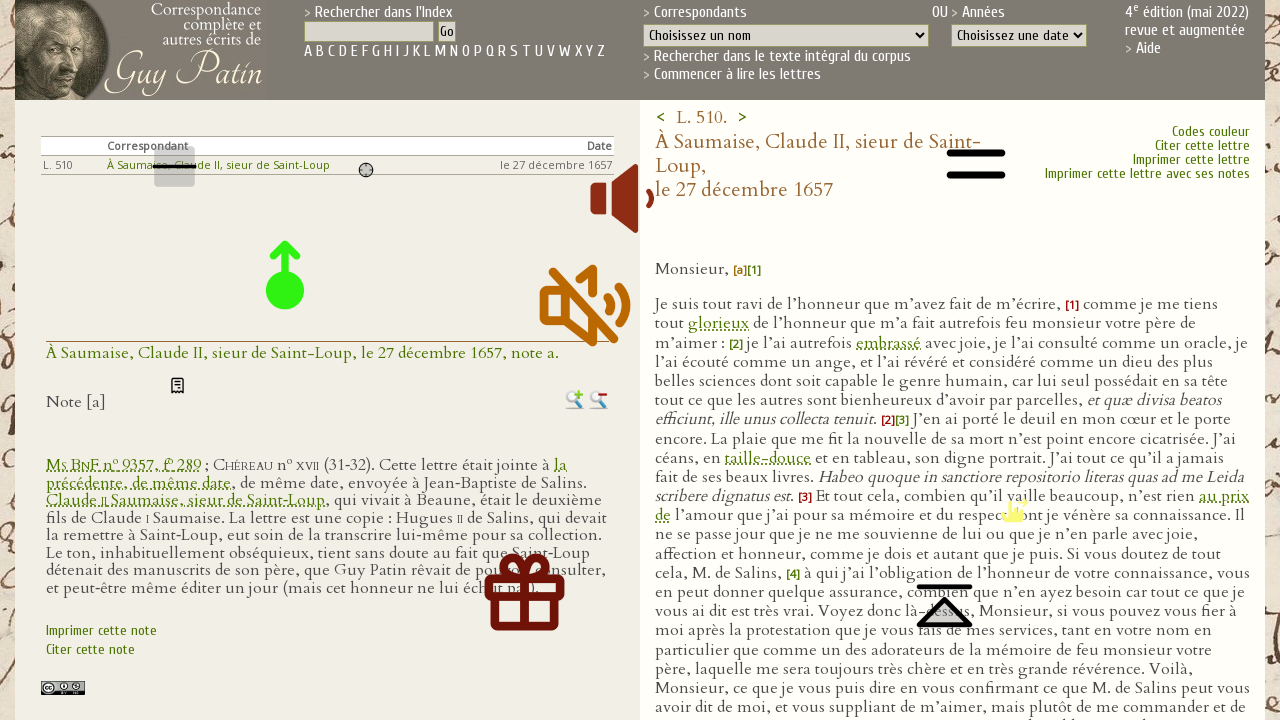 This screenshot has width=1280, height=720. I want to click on decrease quantity or value, so click(174, 166).